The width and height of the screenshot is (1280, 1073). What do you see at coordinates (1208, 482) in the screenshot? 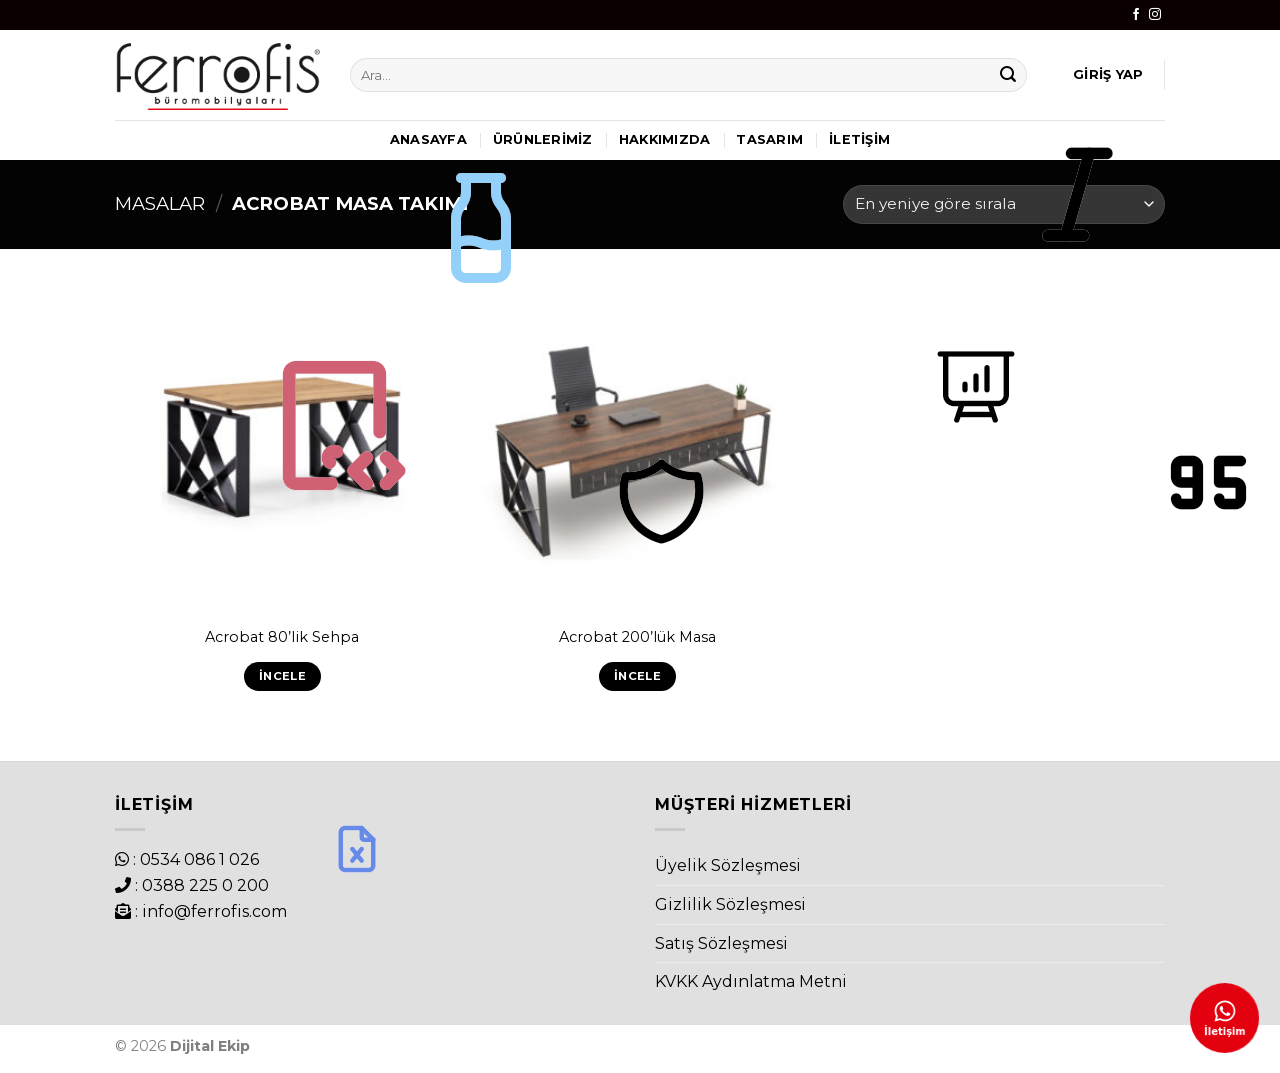
I see `indicates item number 95 in a list or sequence` at bounding box center [1208, 482].